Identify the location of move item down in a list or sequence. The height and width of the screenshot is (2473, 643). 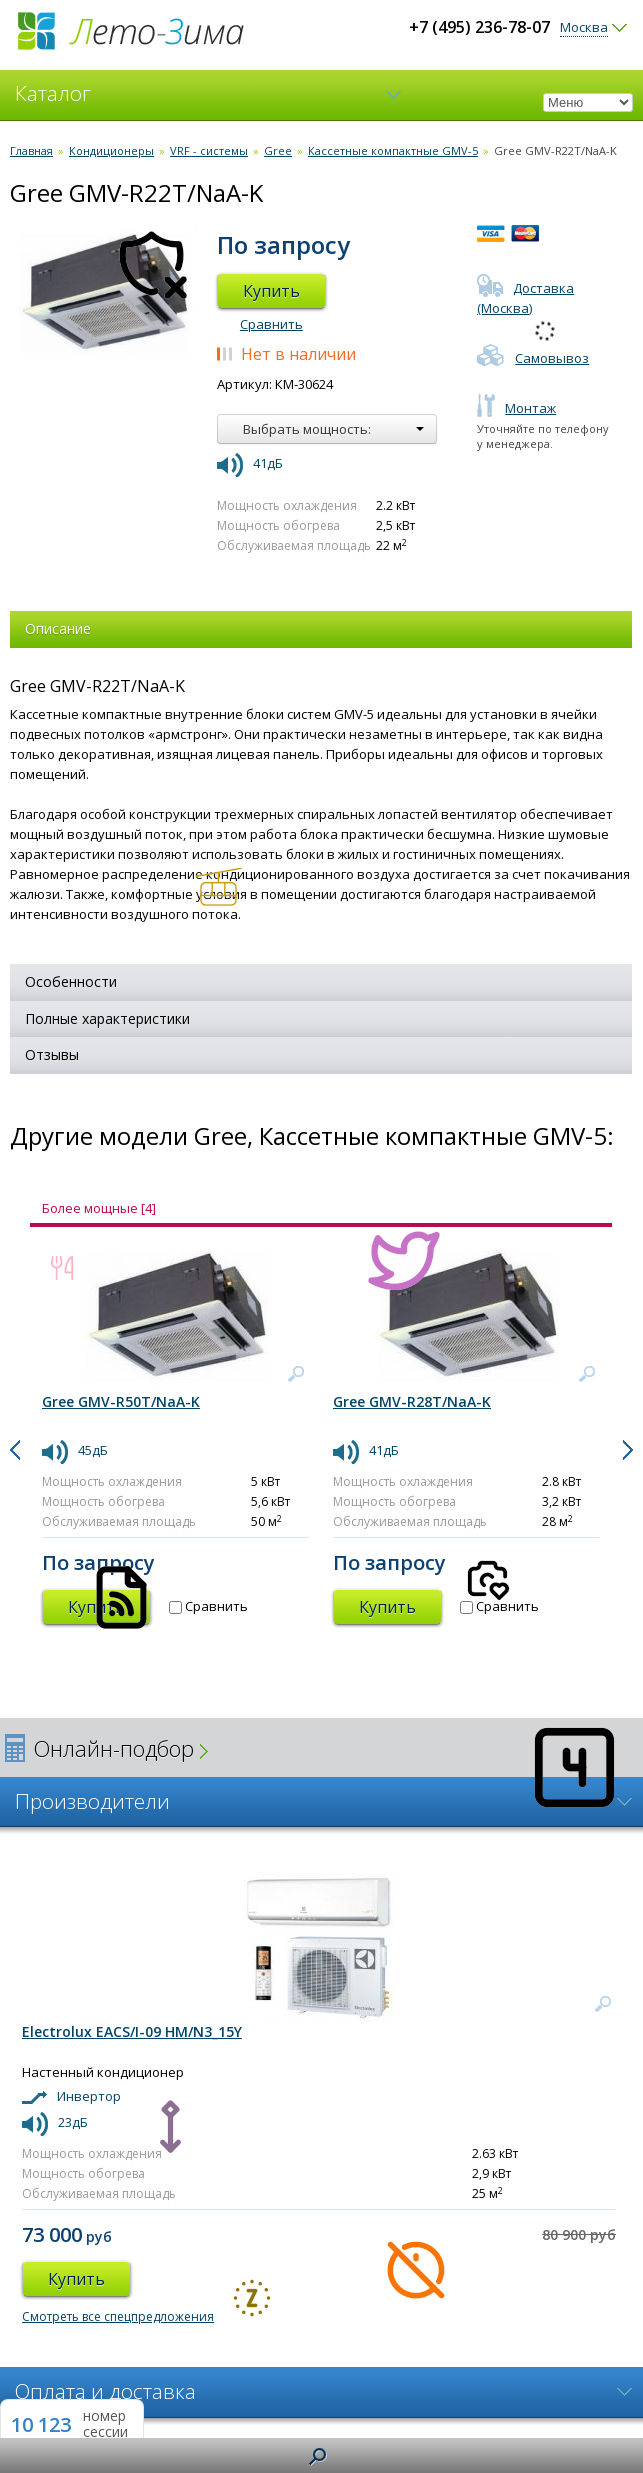
(170, 2126).